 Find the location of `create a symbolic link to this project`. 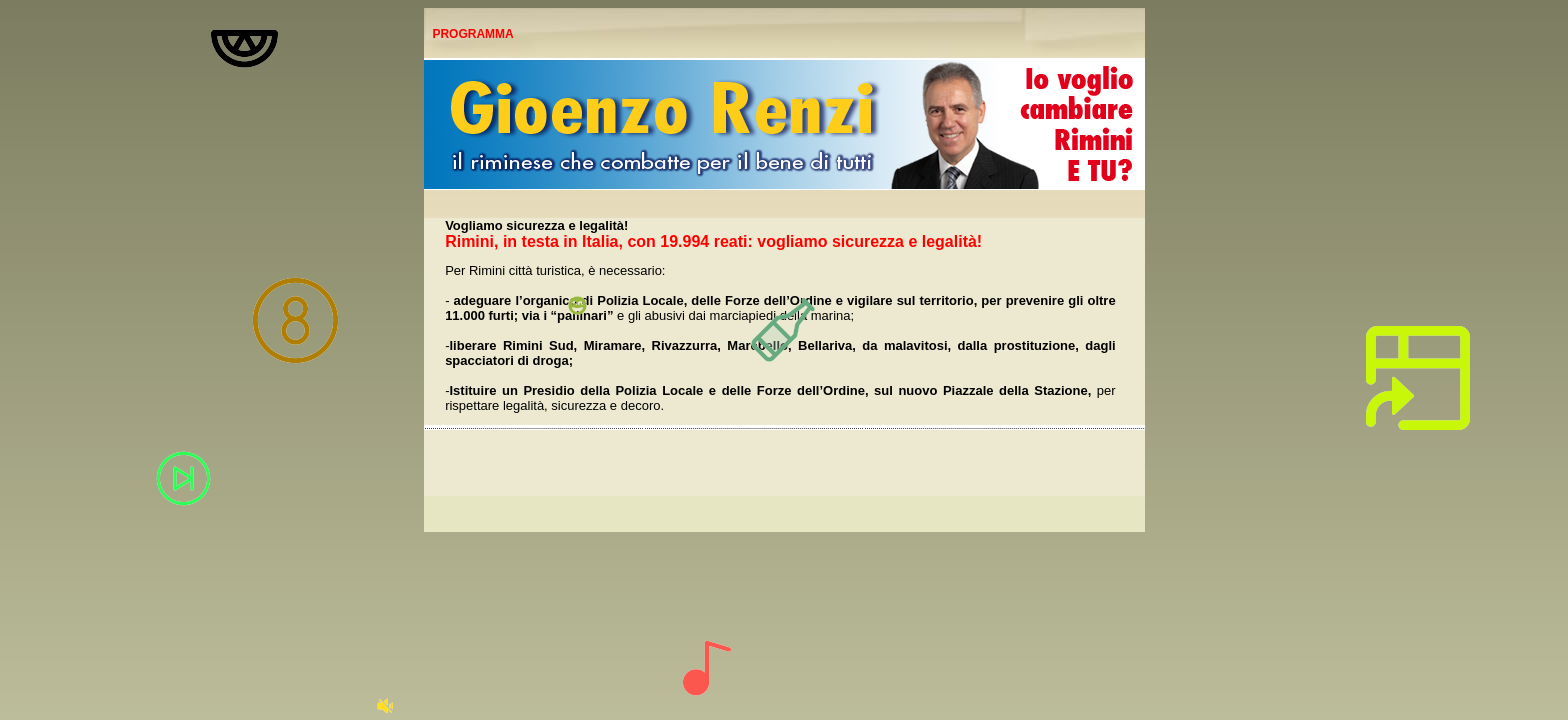

create a symbolic link to this project is located at coordinates (1418, 378).